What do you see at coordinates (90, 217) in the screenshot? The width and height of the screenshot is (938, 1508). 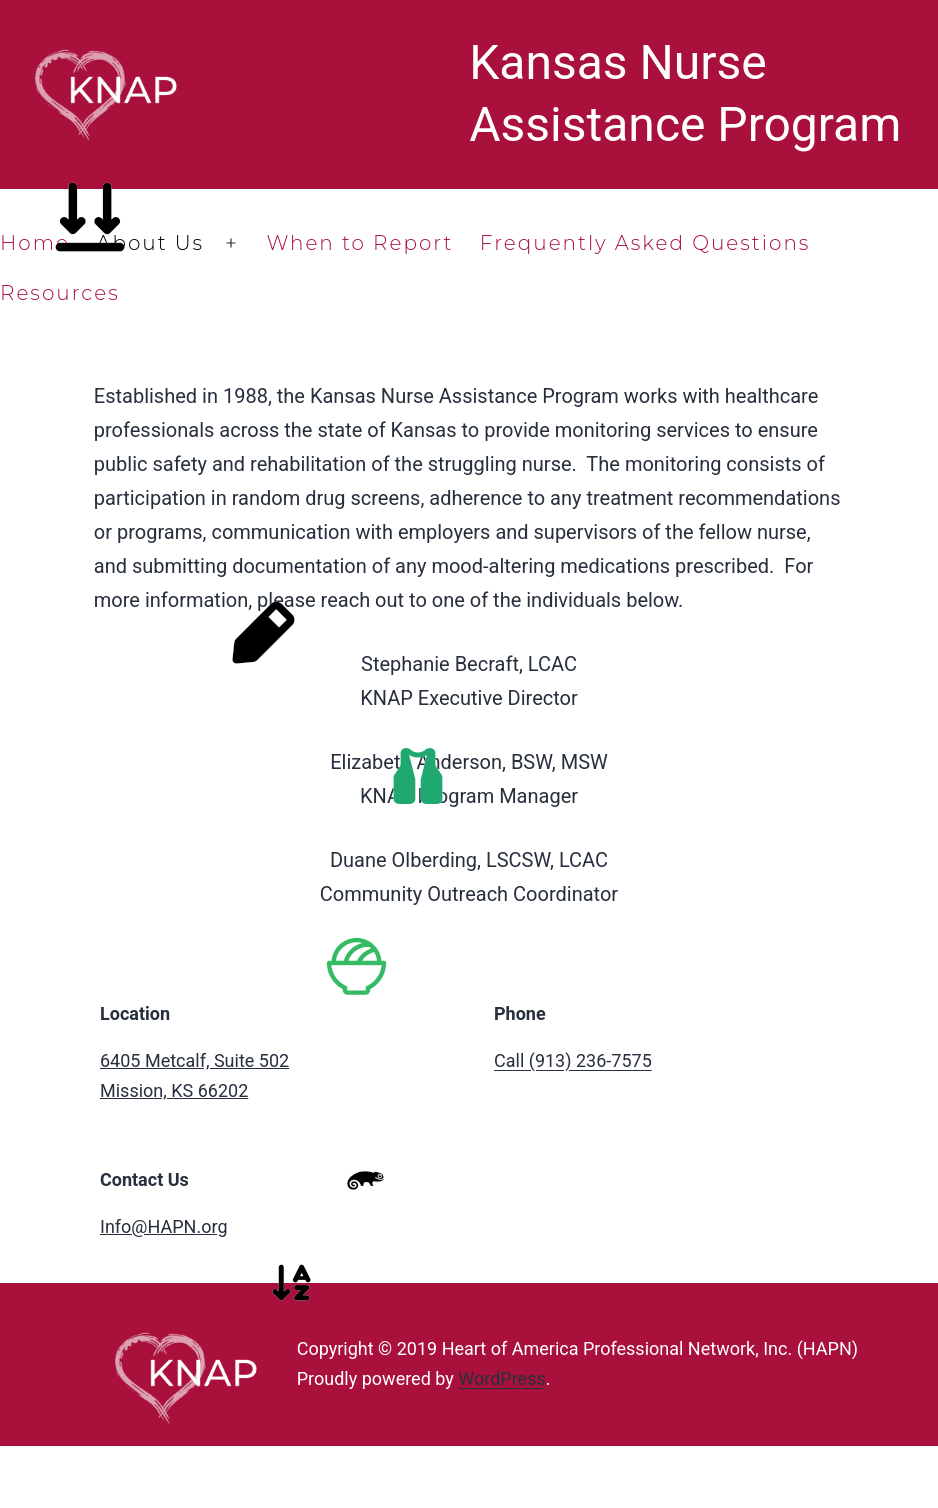 I see `download all items to device` at bounding box center [90, 217].